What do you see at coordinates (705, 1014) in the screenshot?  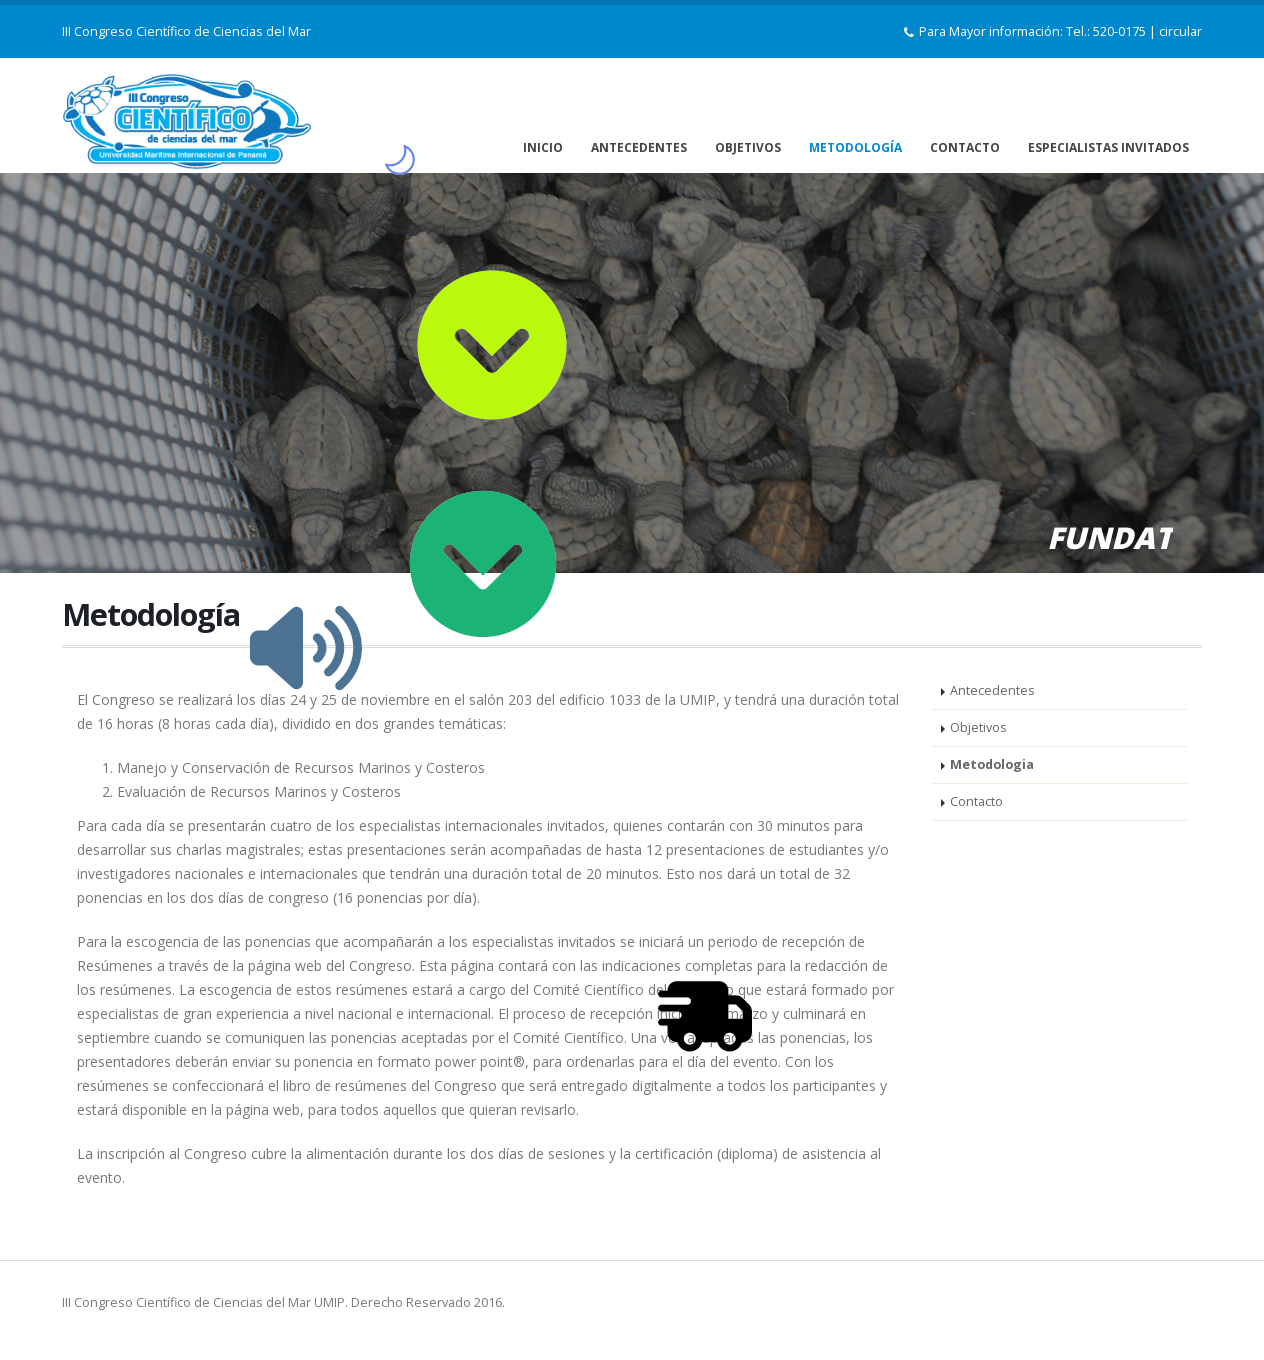 I see `indicates express or fast shipping` at bounding box center [705, 1014].